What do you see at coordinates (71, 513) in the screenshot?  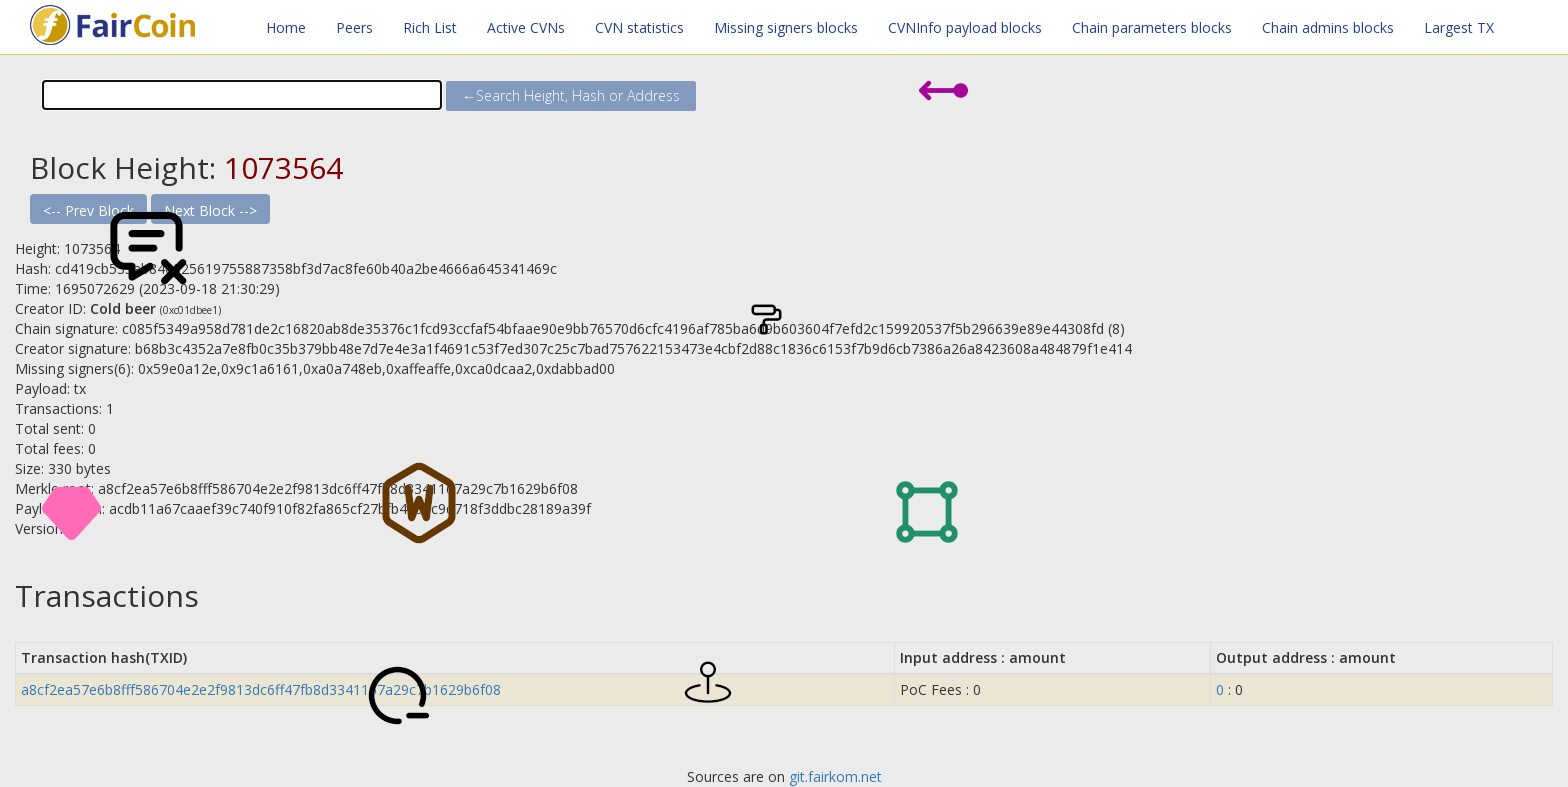 I see `open sketch app` at bounding box center [71, 513].